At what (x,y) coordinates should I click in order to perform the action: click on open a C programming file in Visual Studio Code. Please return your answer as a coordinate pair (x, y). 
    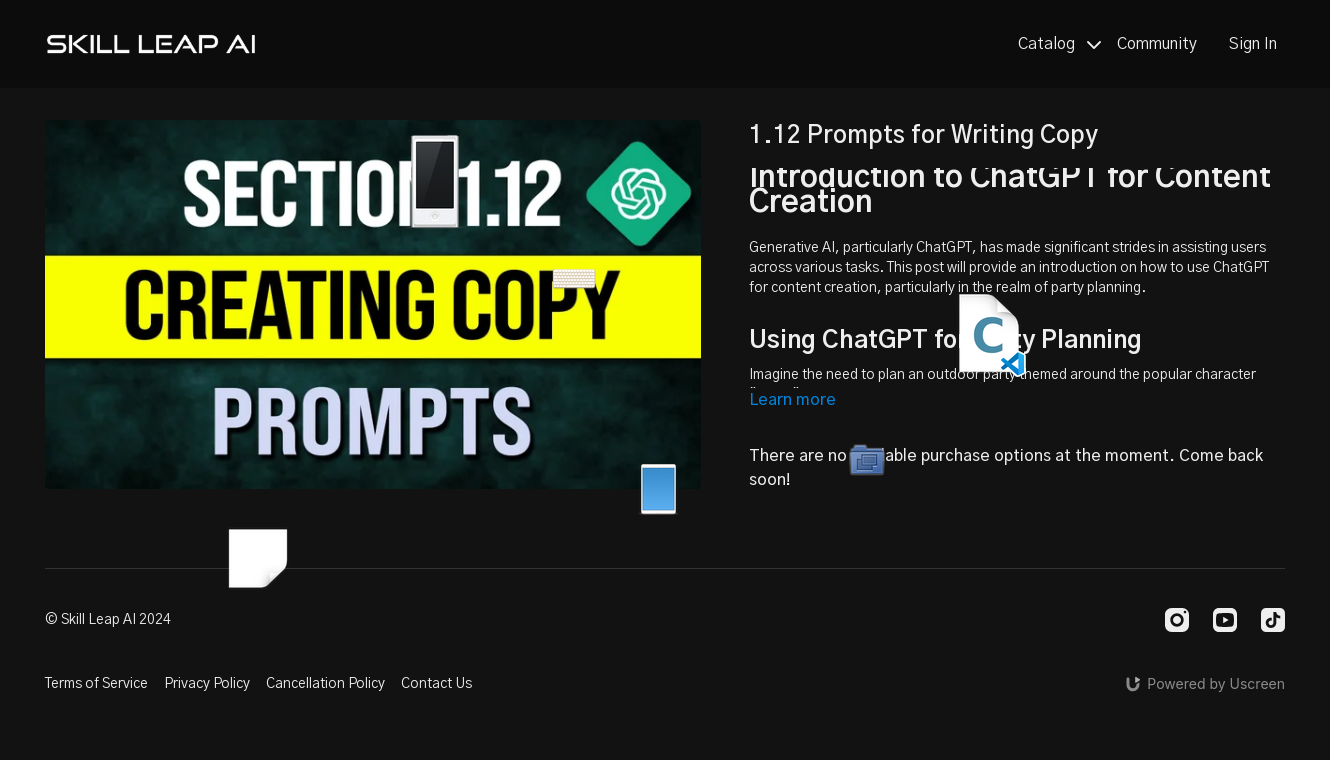
    Looking at the image, I should click on (989, 335).